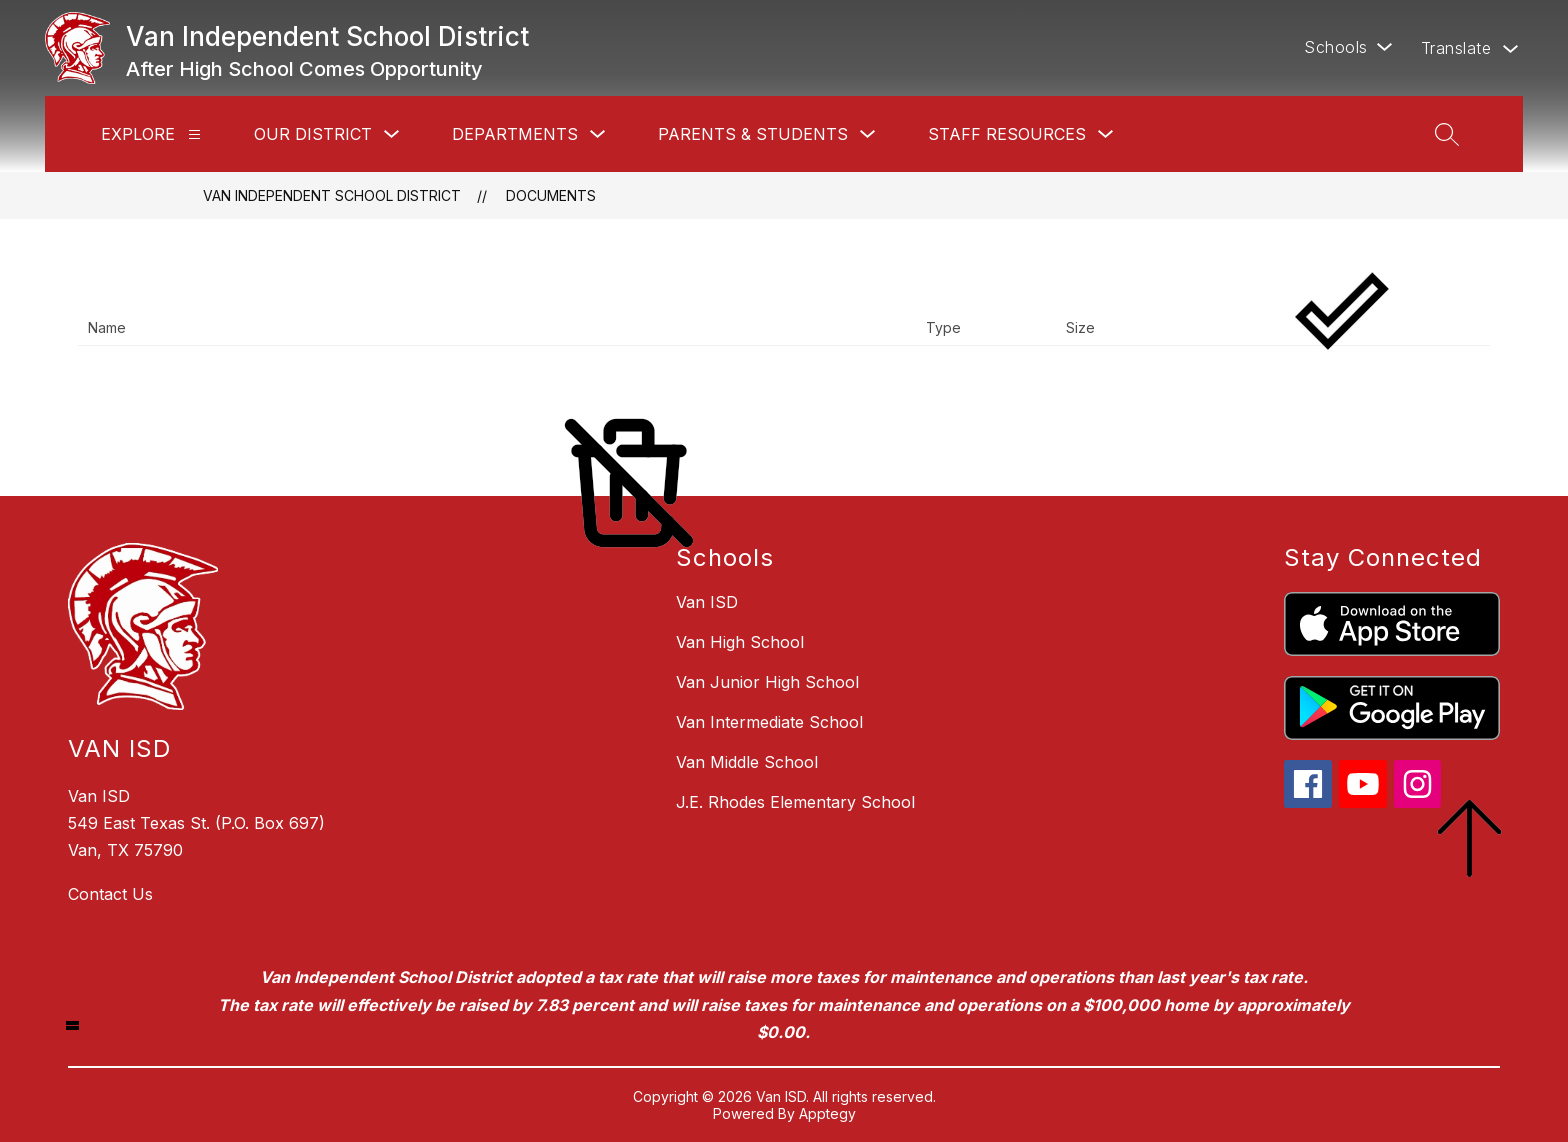 The image size is (1568, 1142). What do you see at coordinates (1469, 838) in the screenshot?
I see `scroll to top of page` at bounding box center [1469, 838].